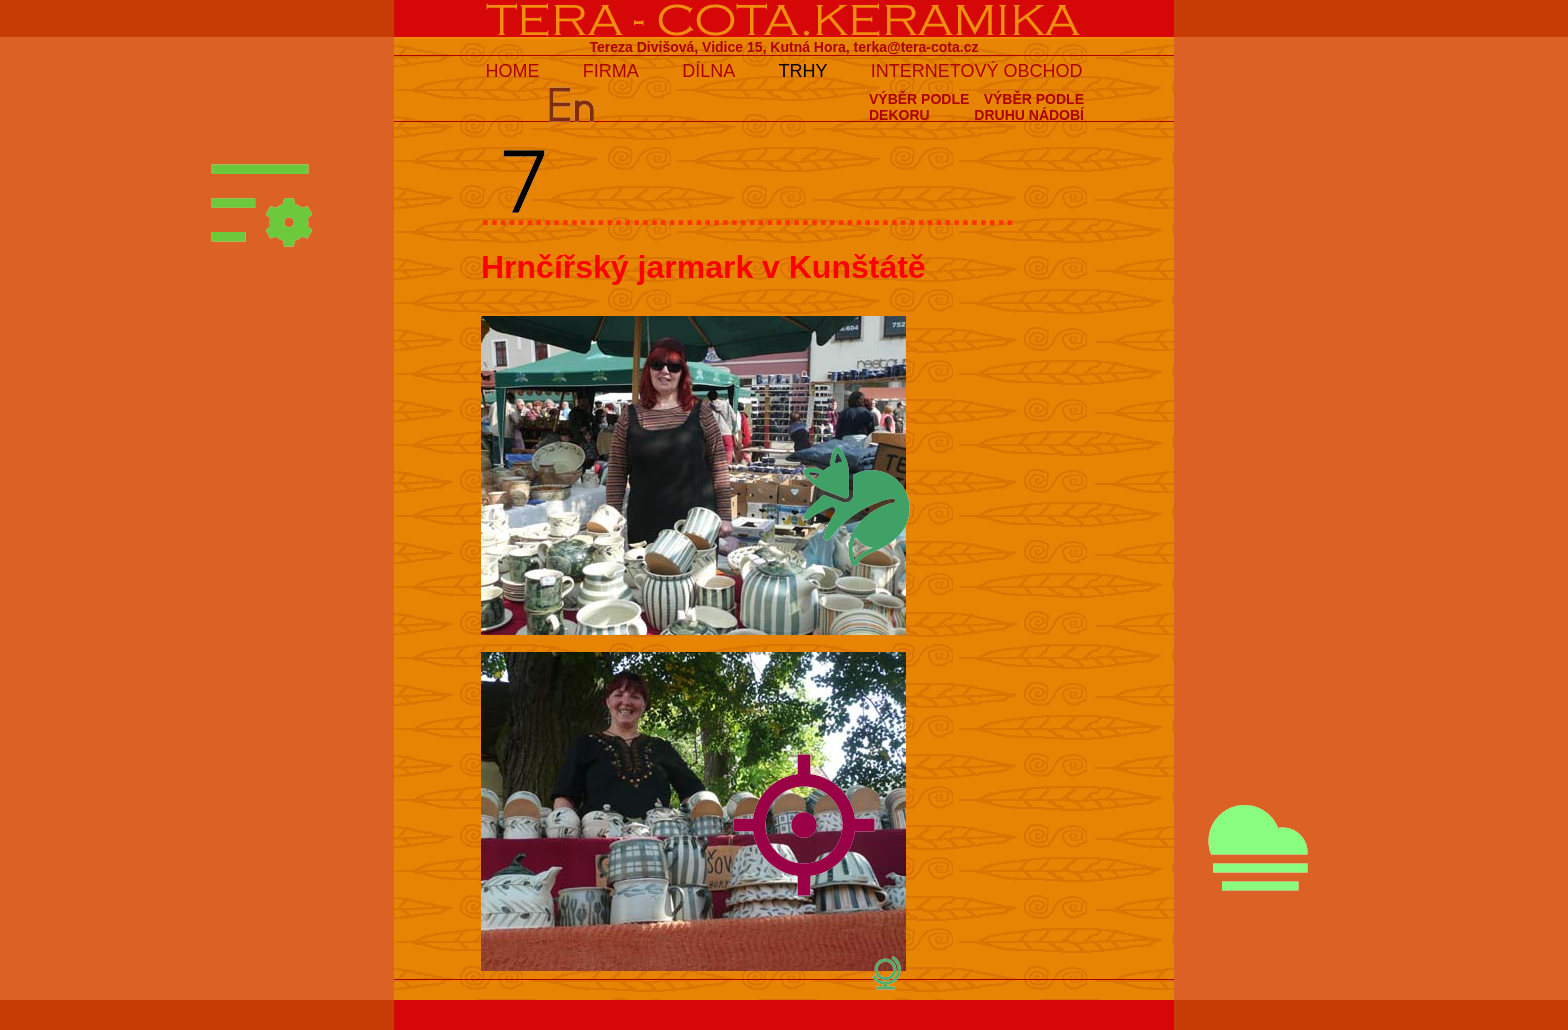  Describe the element at coordinates (570, 104) in the screenshot. I see `switch to english language input` at that location.